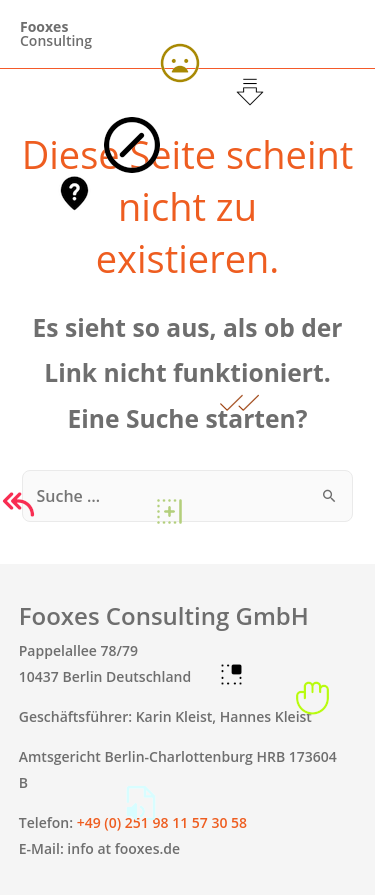 This screenshot has width=375, height=895. What do you see at coordinates (180, 63) in the screenshot?
I see `express disappointment or negative feedback` at bounding box center [180, 63].